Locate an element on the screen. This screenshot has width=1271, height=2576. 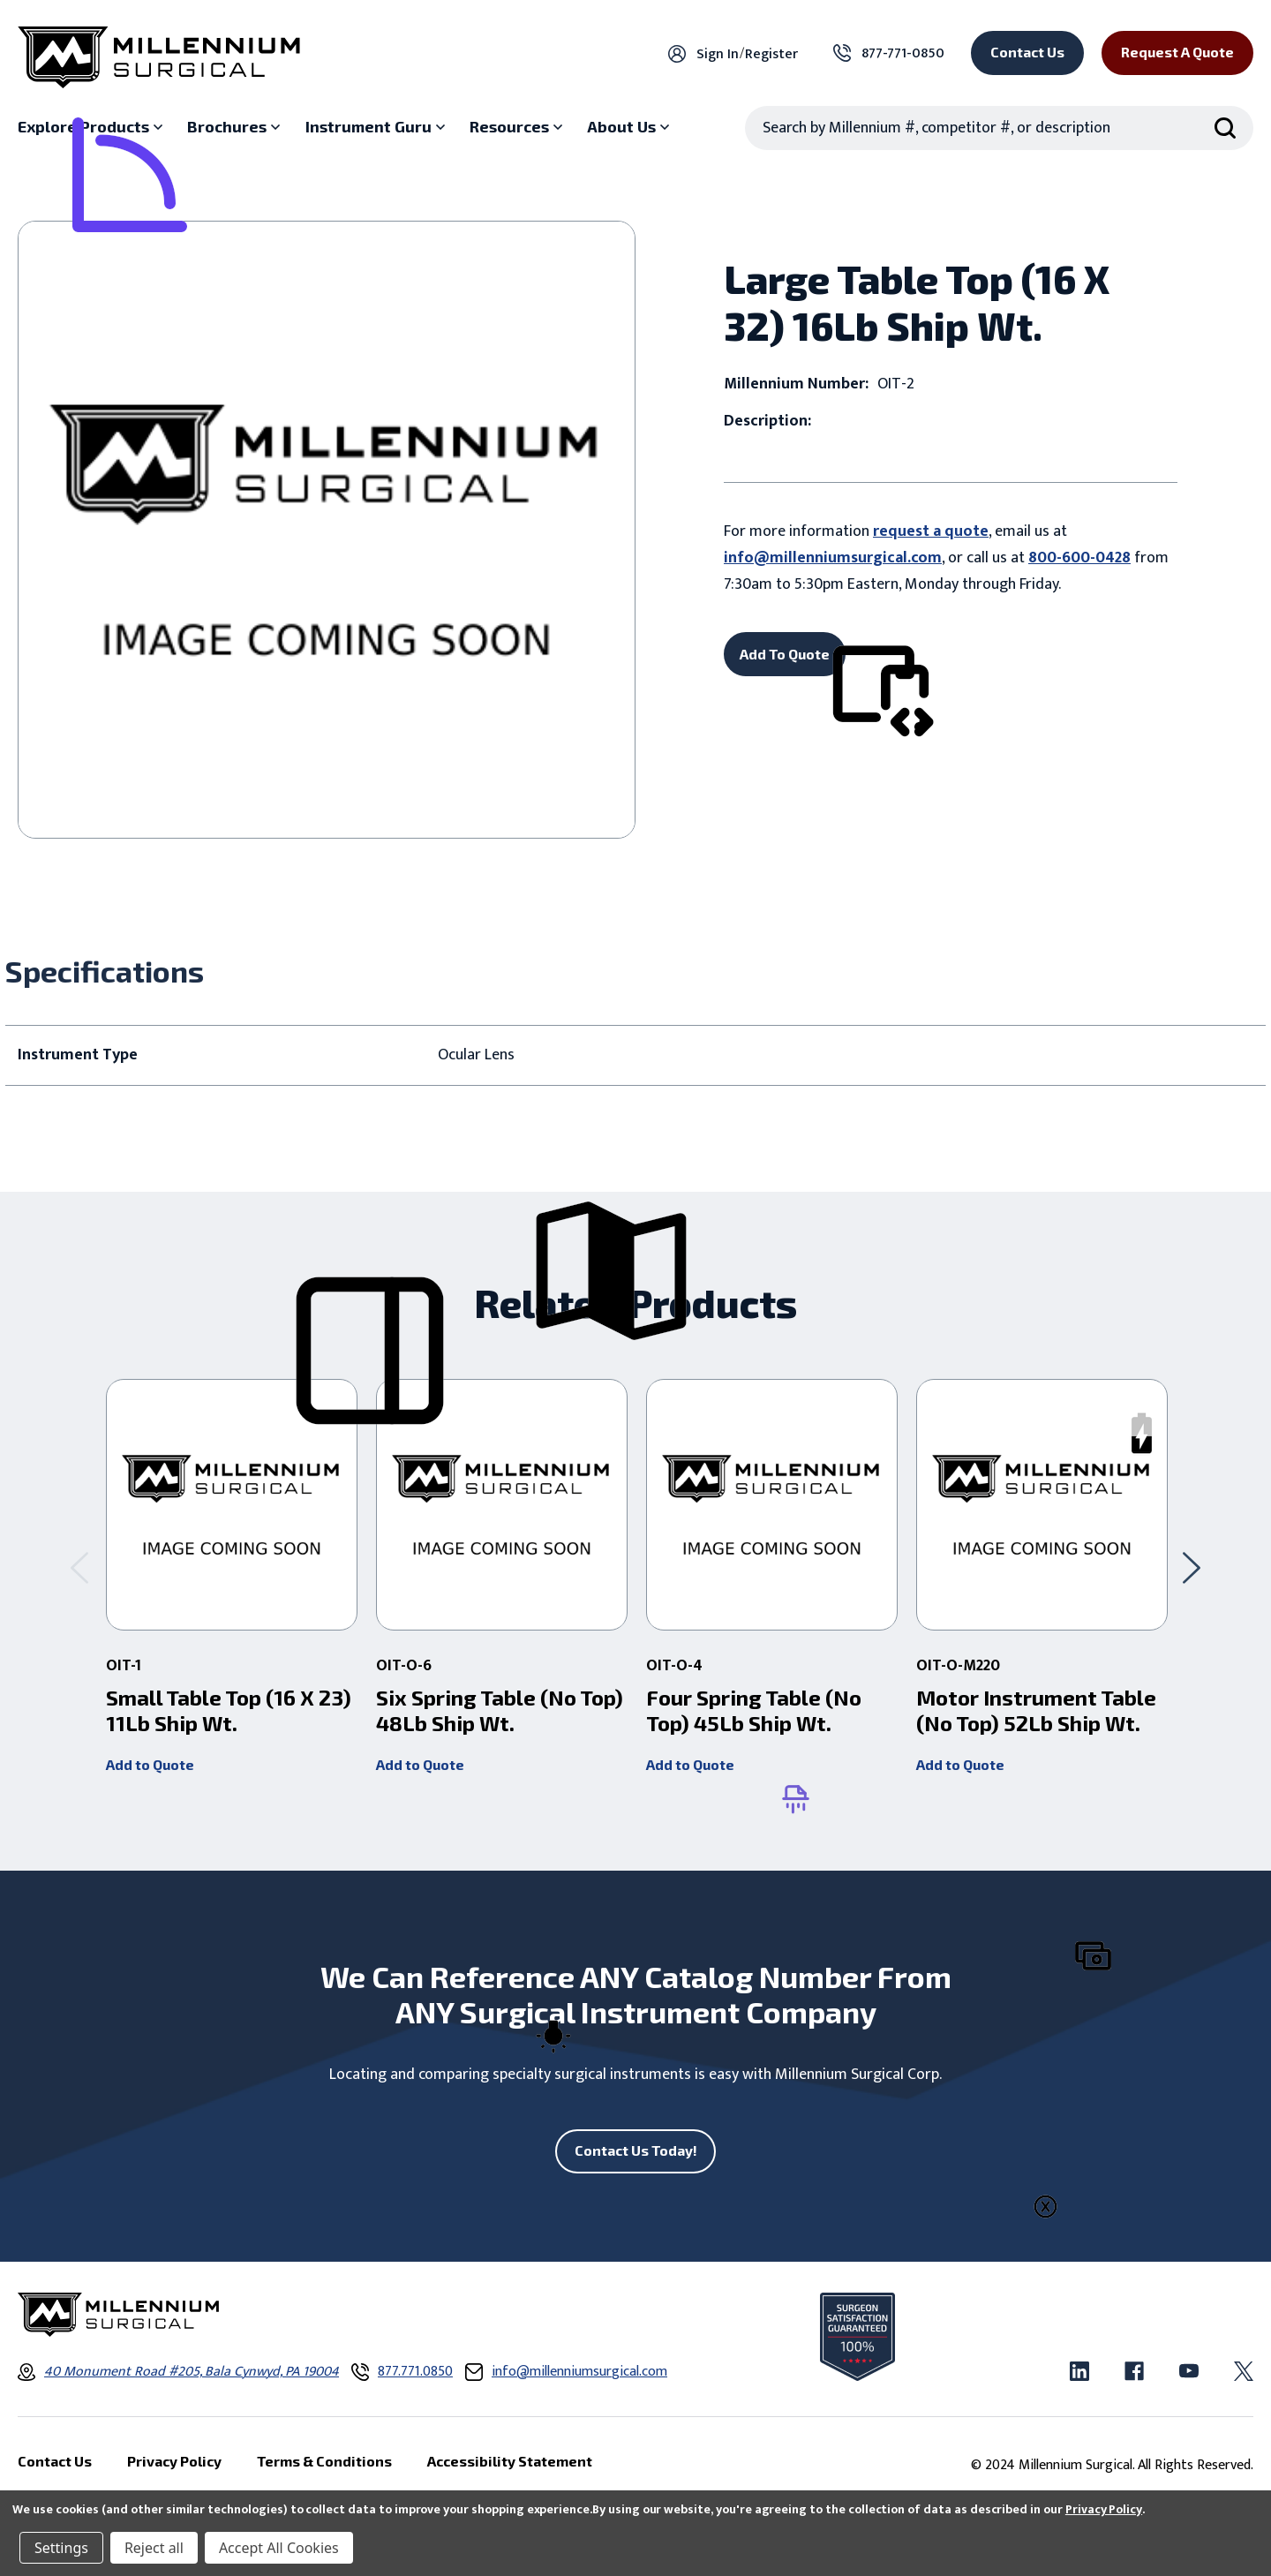
view production possibility frontier chart is located at coordinates (130, 175).